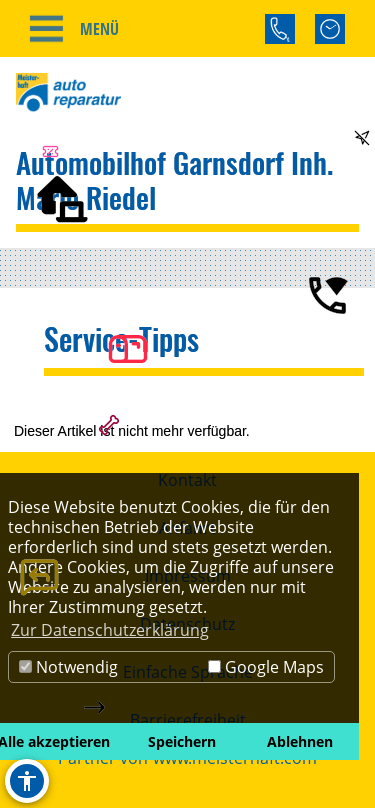 This screenshot has height=808, width=375. Describe the element at coordinates (62, 198) in the screenshot. I see `work from home or remote work mode` at that location.